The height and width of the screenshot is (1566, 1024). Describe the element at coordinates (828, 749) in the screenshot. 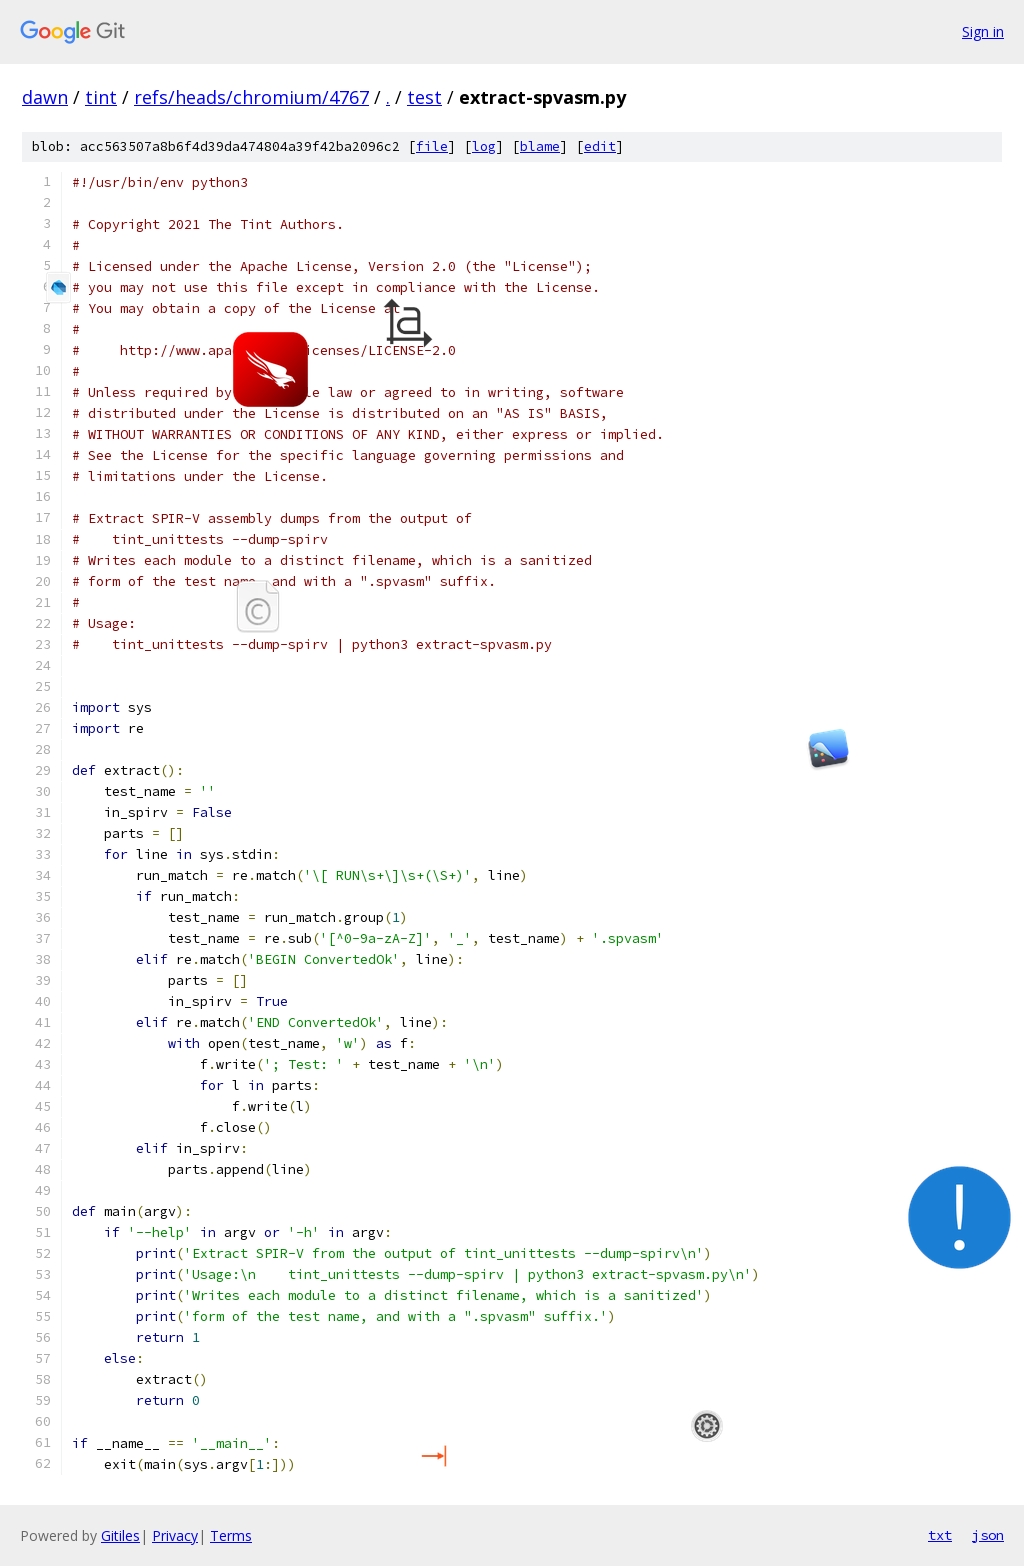

I see `access screen capture or screenshot tool` at that location.